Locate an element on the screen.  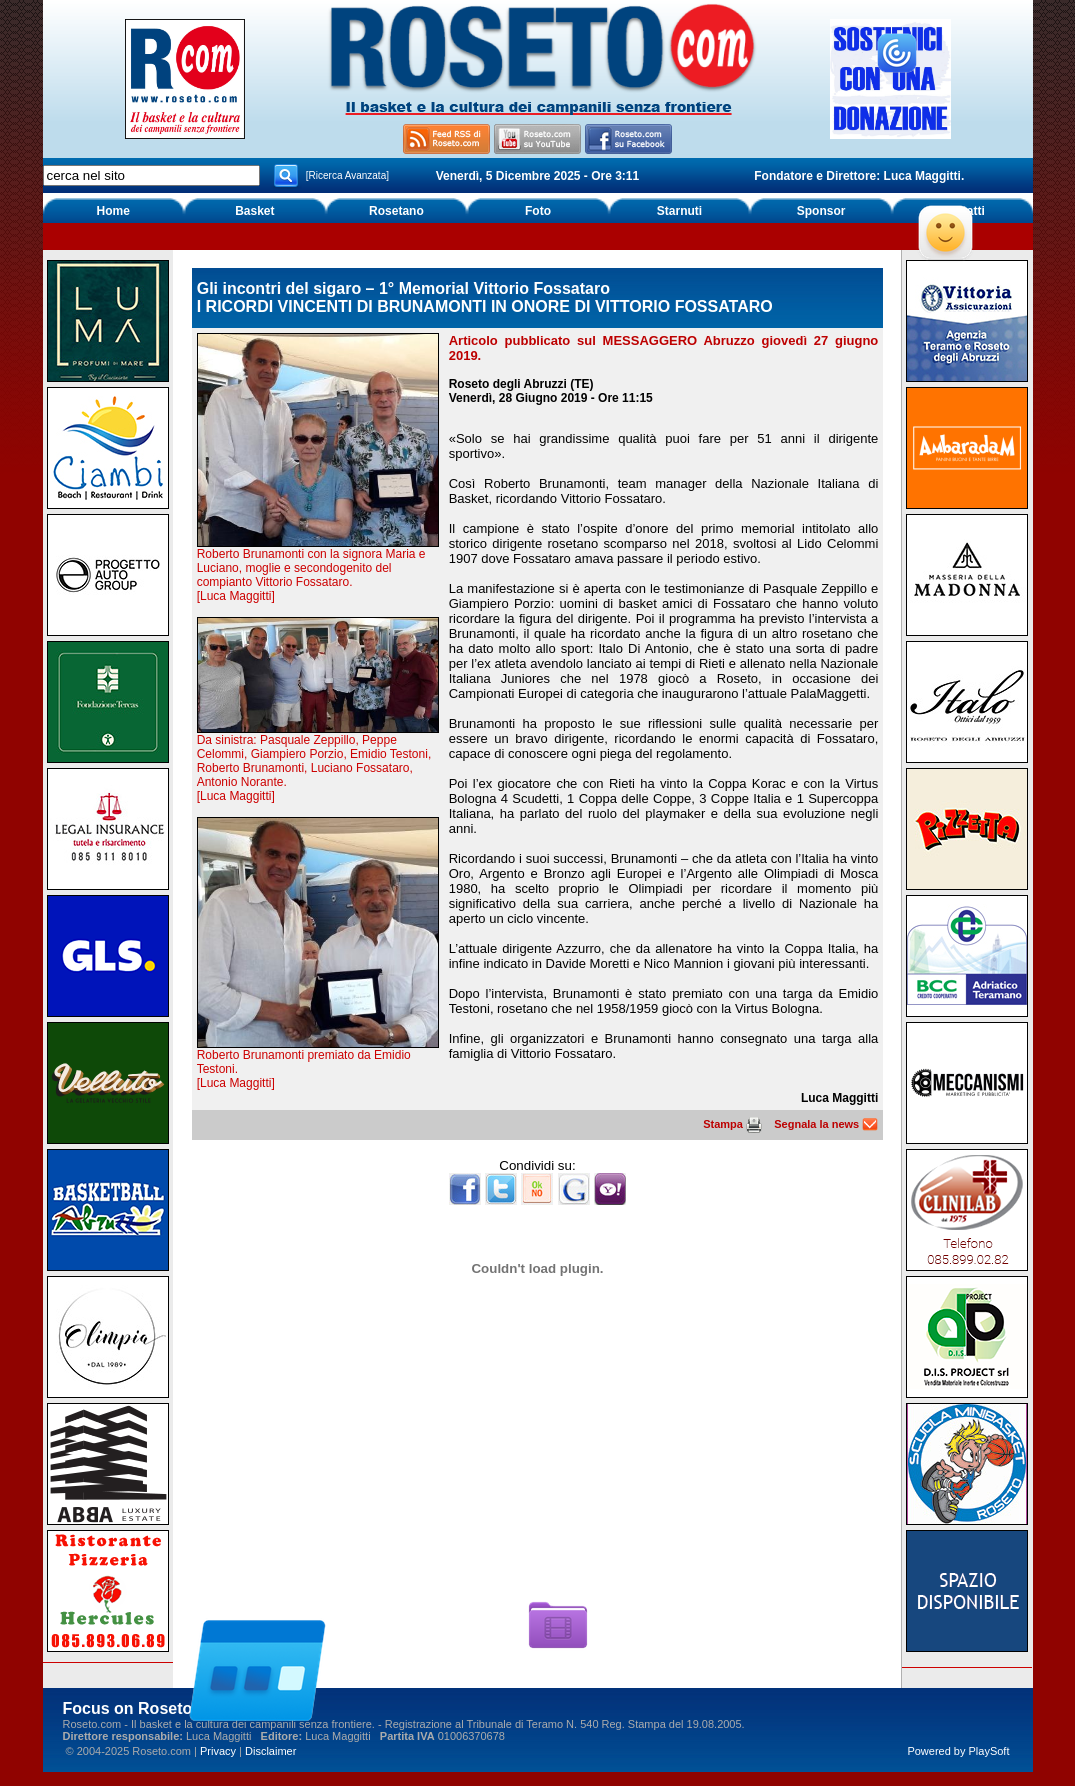
open the receiver app is located at coordinates (897, 53).